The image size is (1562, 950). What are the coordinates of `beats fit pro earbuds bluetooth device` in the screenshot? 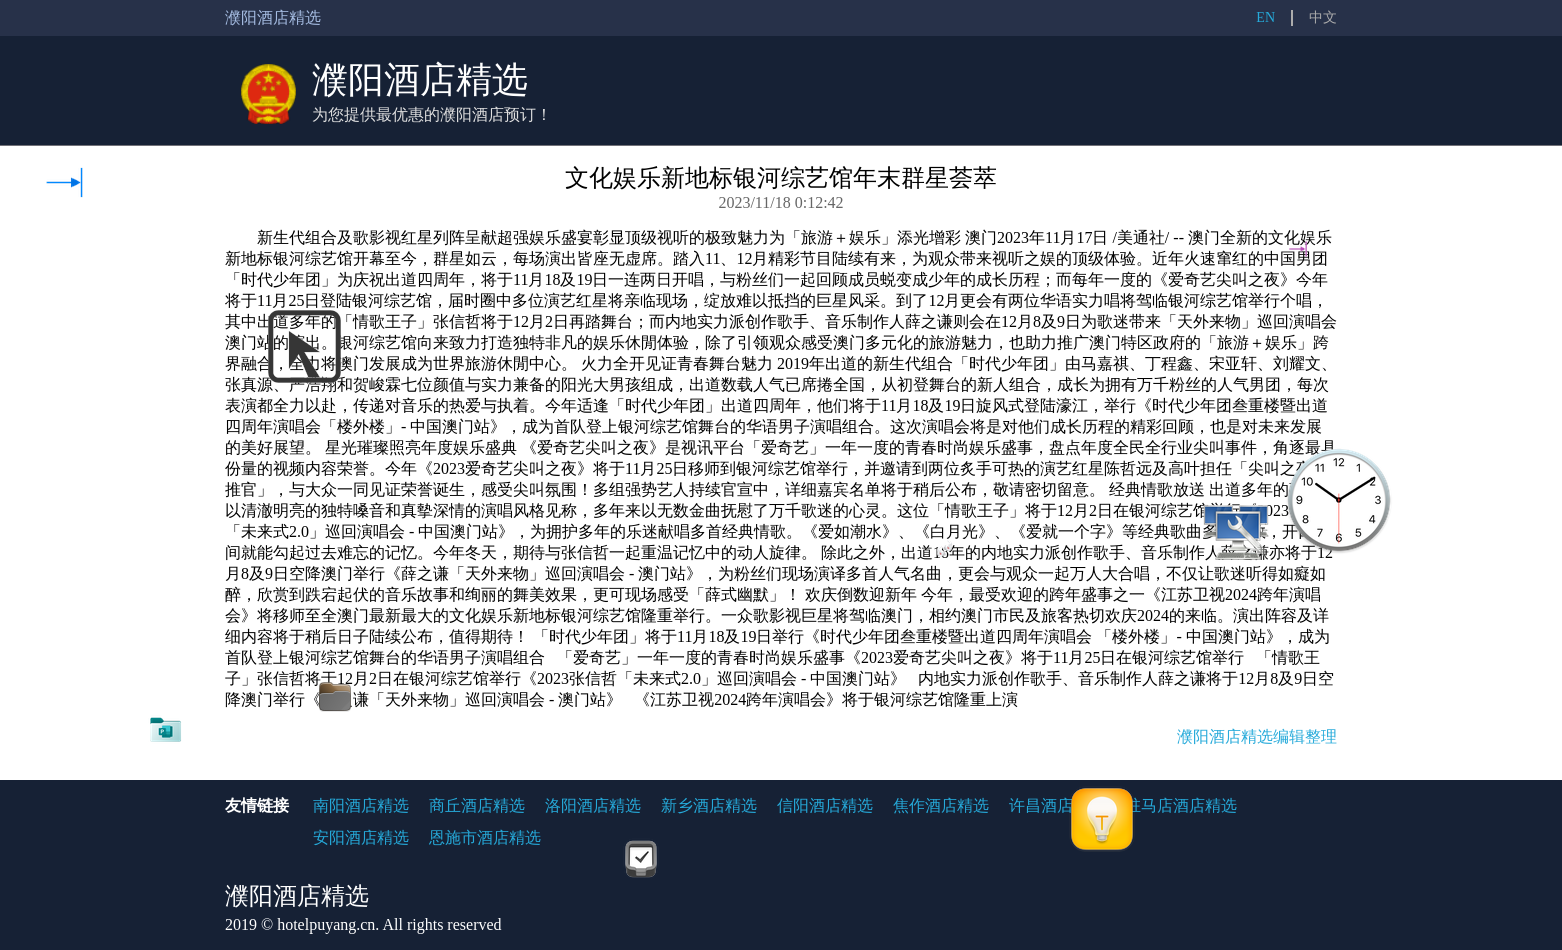 It's located at (944, 548).